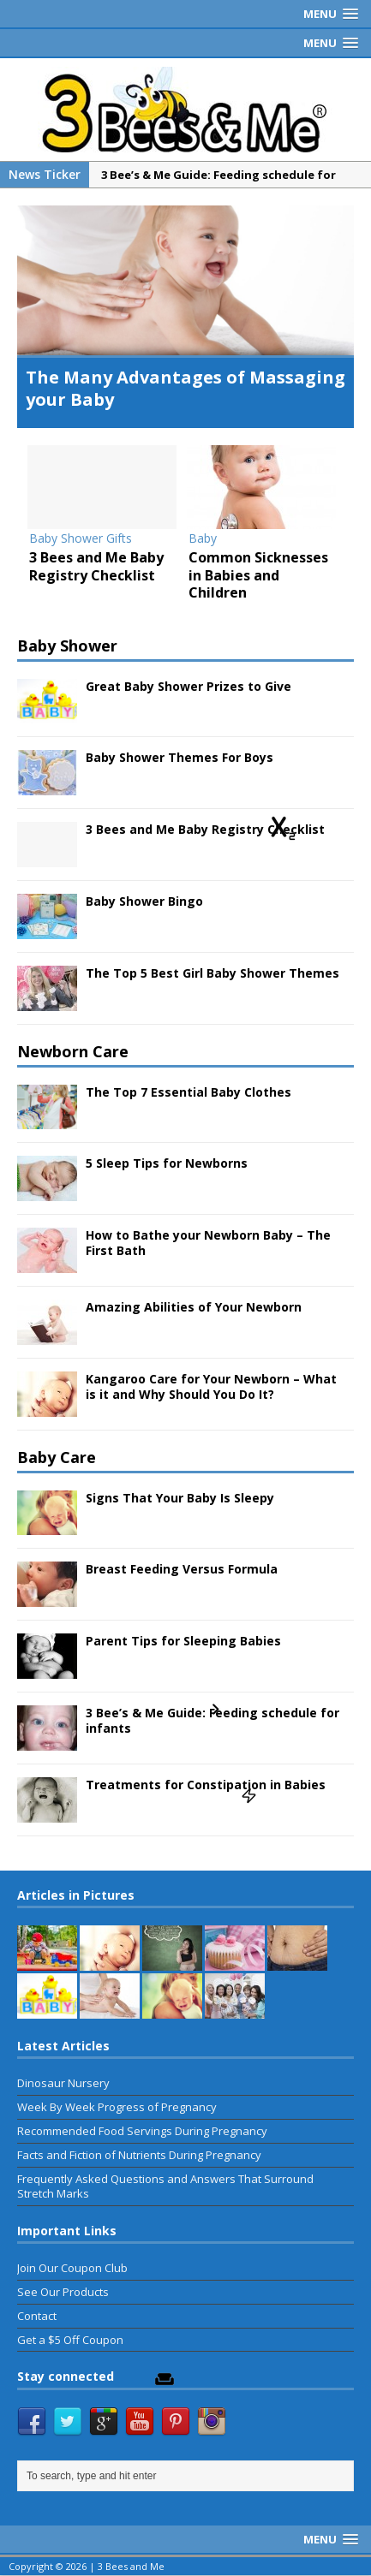 The image size is (371, 2576). Describe the element at coordinates (278, 828) in the screenshot. I see `apply subscript formatting to selected text` at that location.